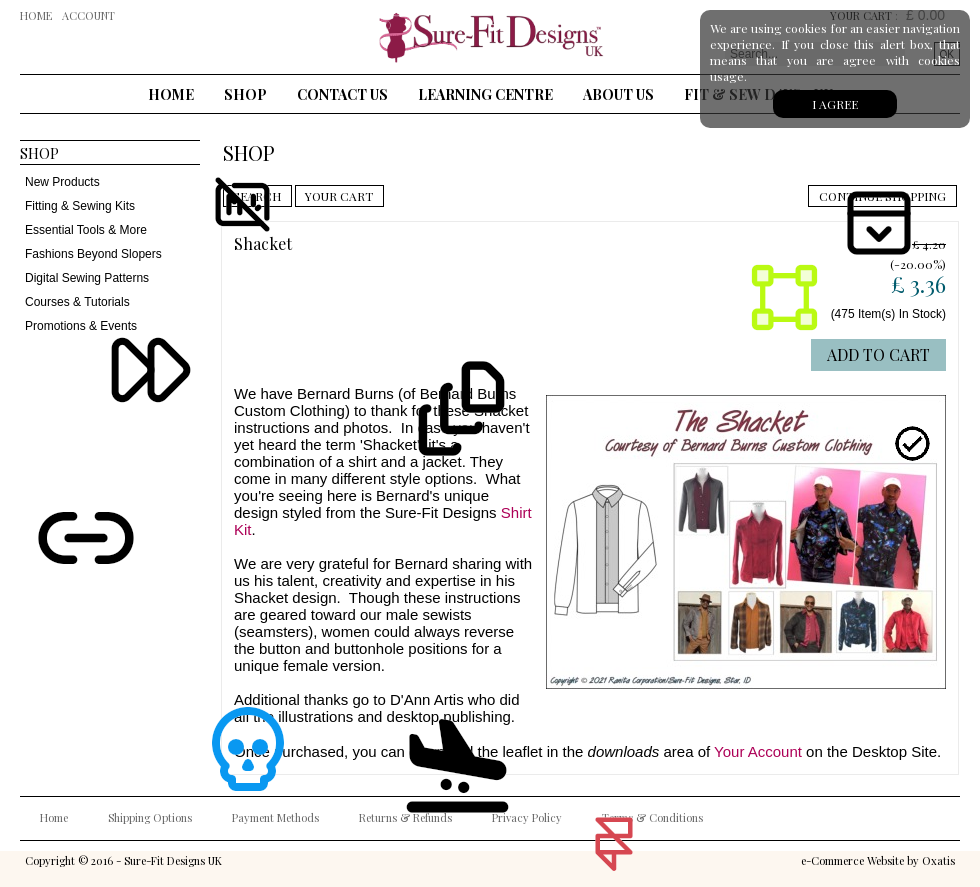  Describe the element at coordinates (457, 767) in the screenshot. I see `indicates incoming or arriving flight` at that location.